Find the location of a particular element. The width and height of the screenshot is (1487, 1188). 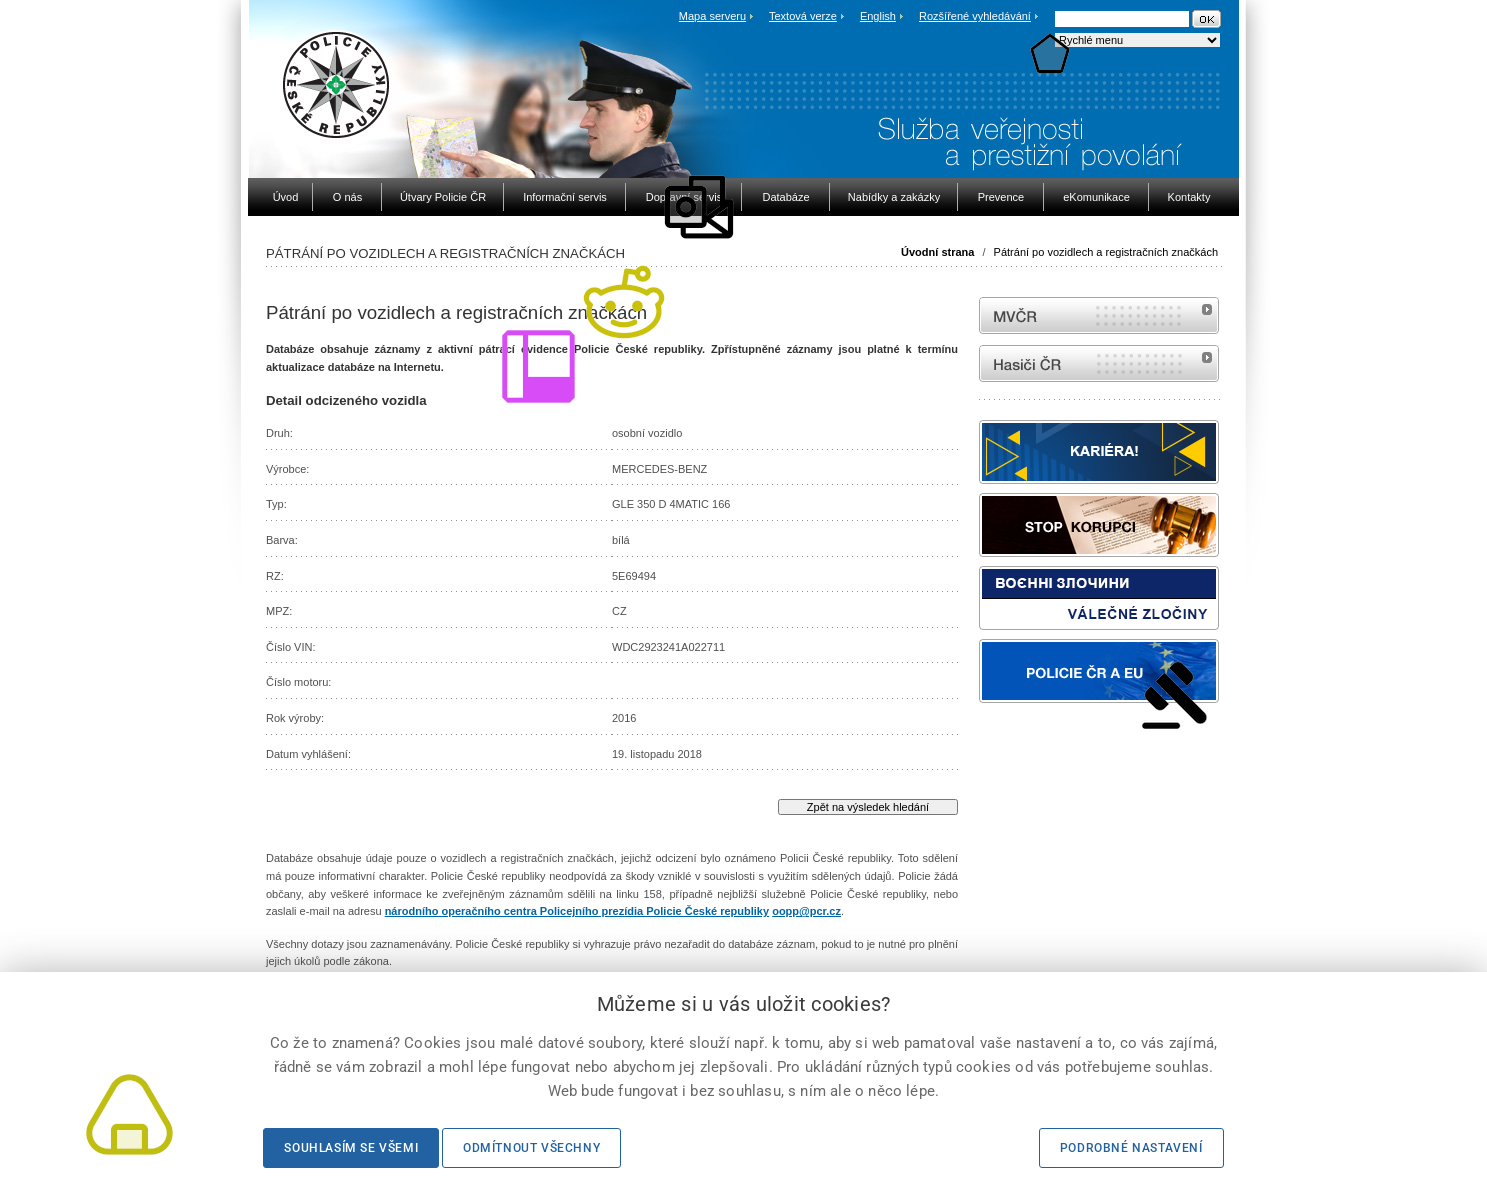

access japanese food or sushi category is located at coordinates (129, 1114).